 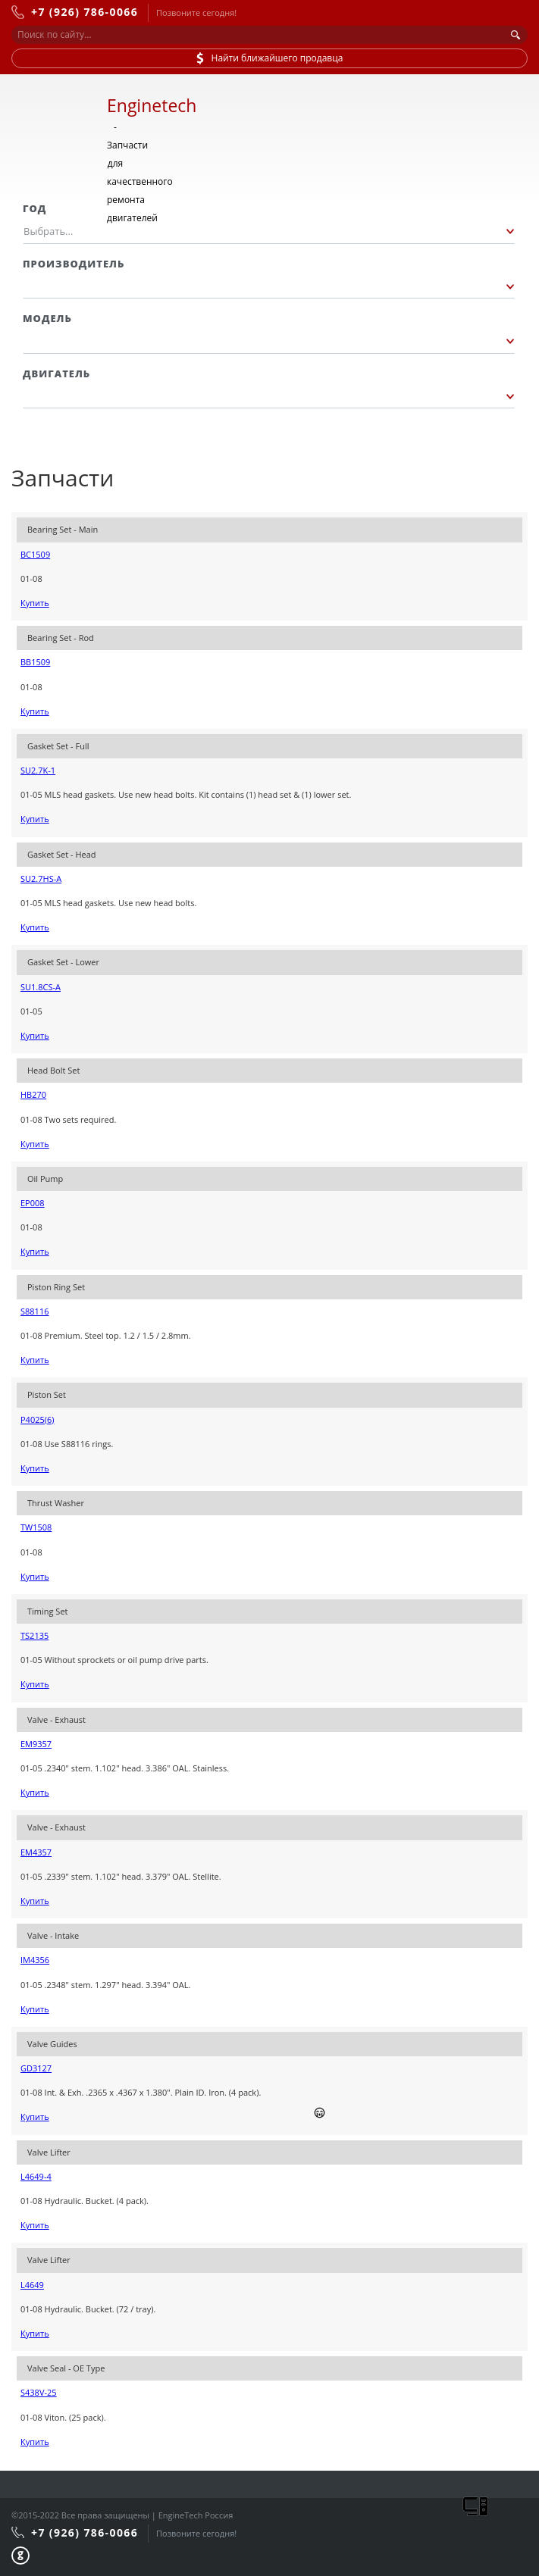 What do you see at coordinates (319, 2112) in the screenshot?
I see `indicates a sad or crying emotional state` at bounding box center [319, 2112].